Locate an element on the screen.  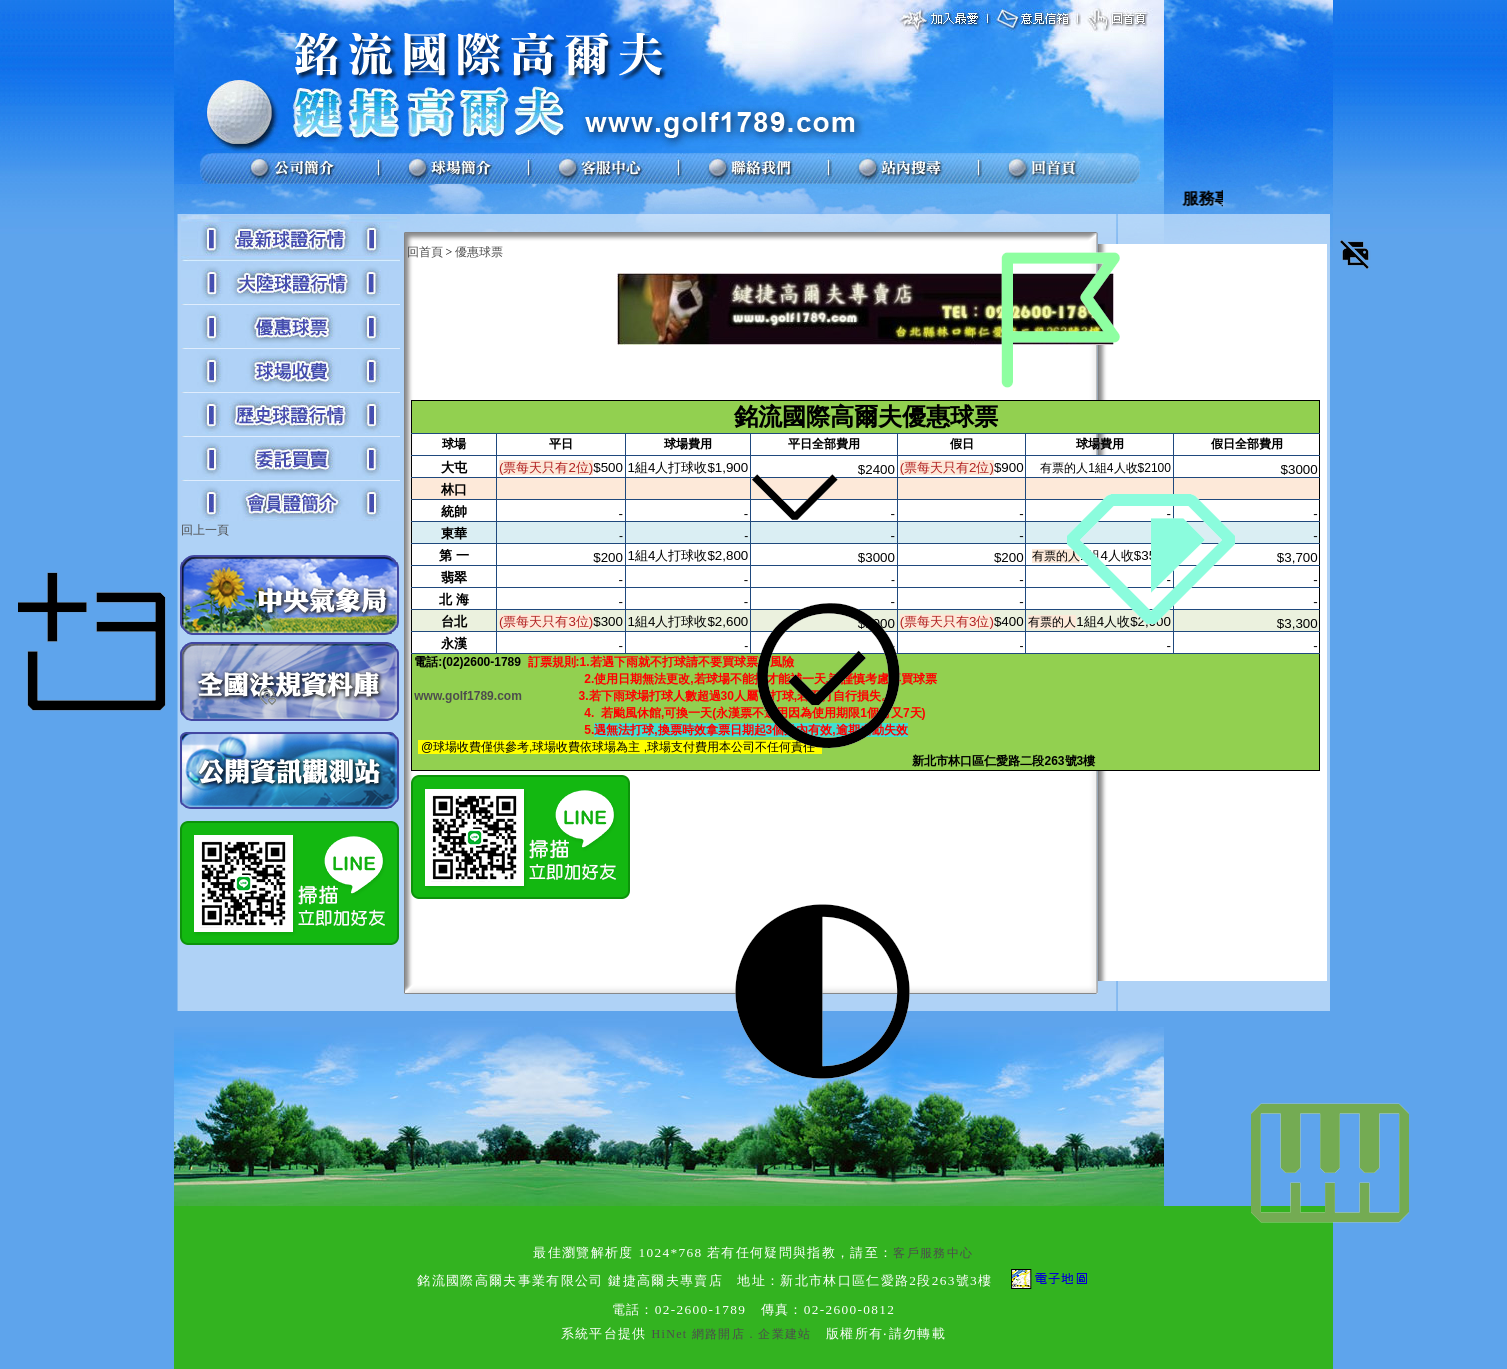
printing is unavailable or disabled is located at coordinates (1355, 253).